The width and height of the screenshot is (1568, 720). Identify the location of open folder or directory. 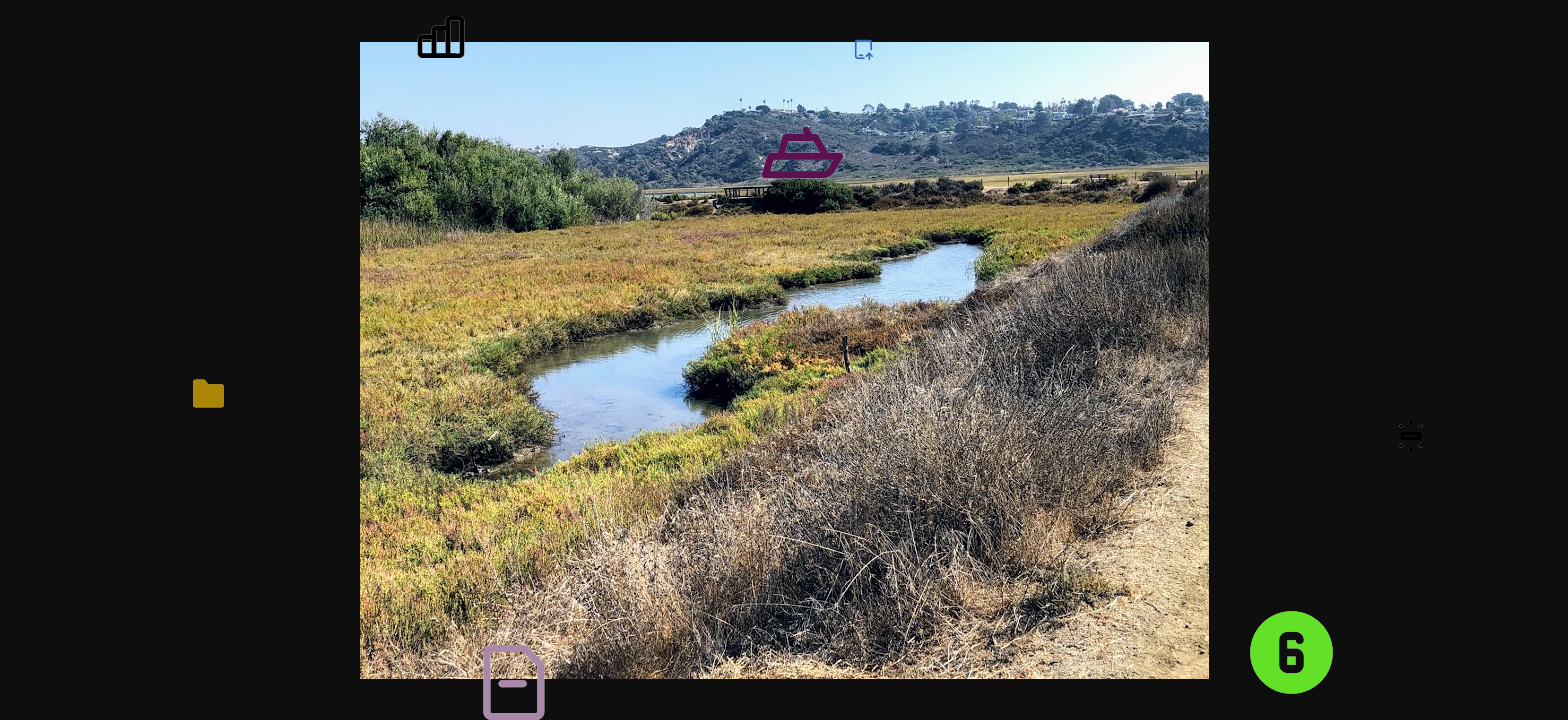
(208, 393).